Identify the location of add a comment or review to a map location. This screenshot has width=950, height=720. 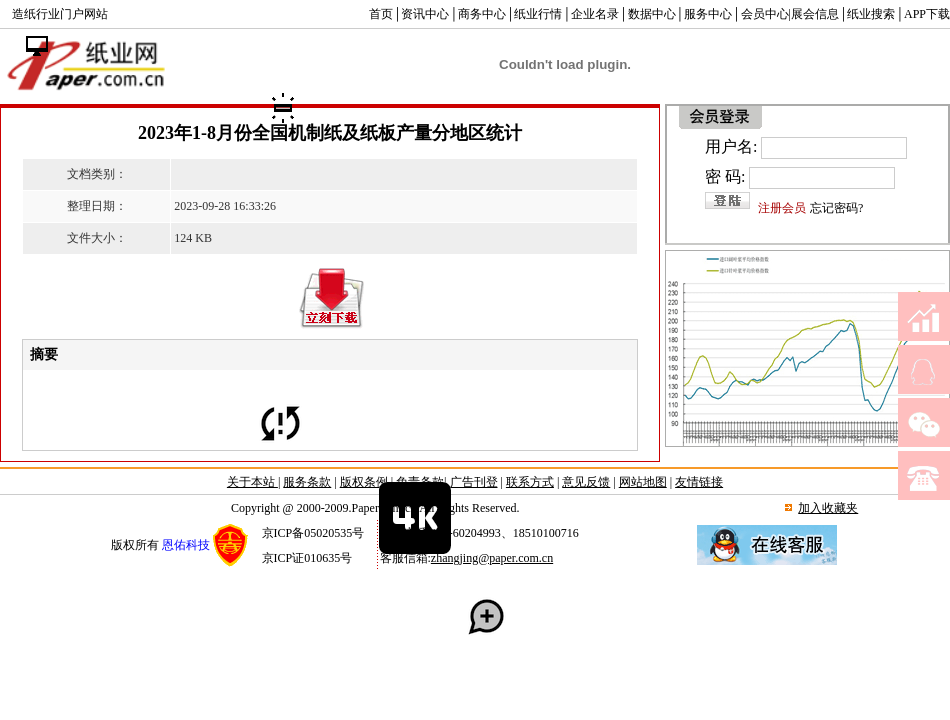
(487, 616).